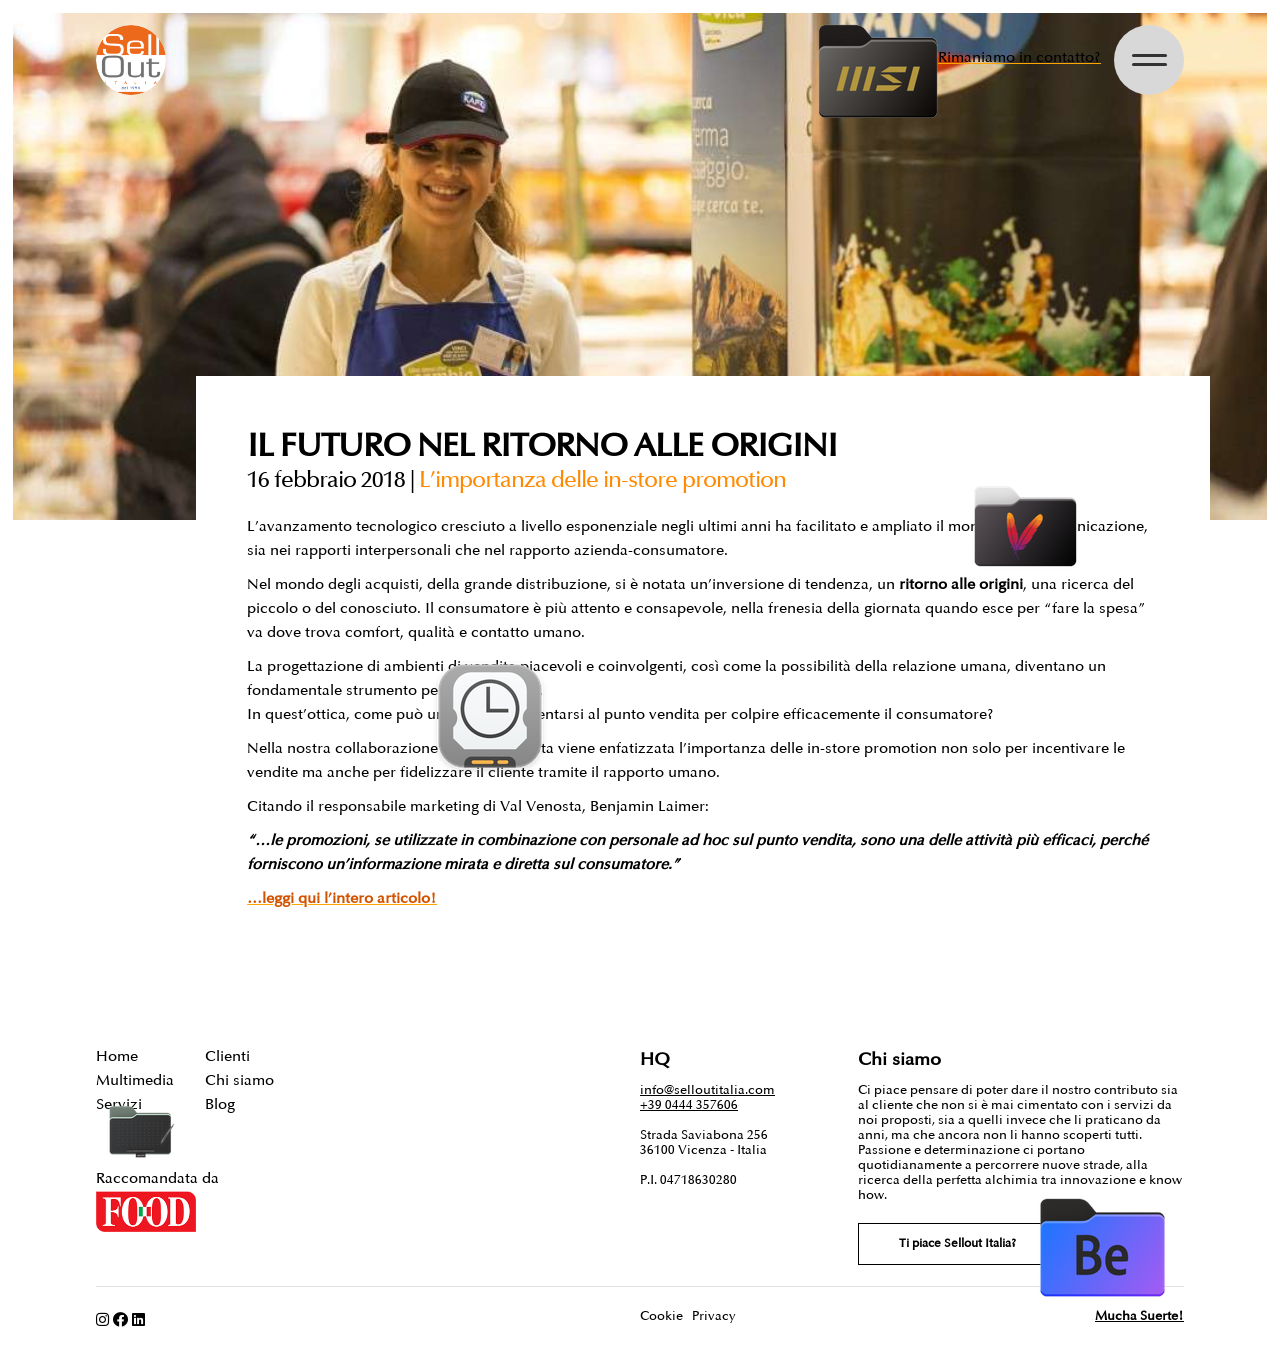  Describe the element at coordinates (490, 718) in the screenshot. I see `access time machine backup settings` at that location.